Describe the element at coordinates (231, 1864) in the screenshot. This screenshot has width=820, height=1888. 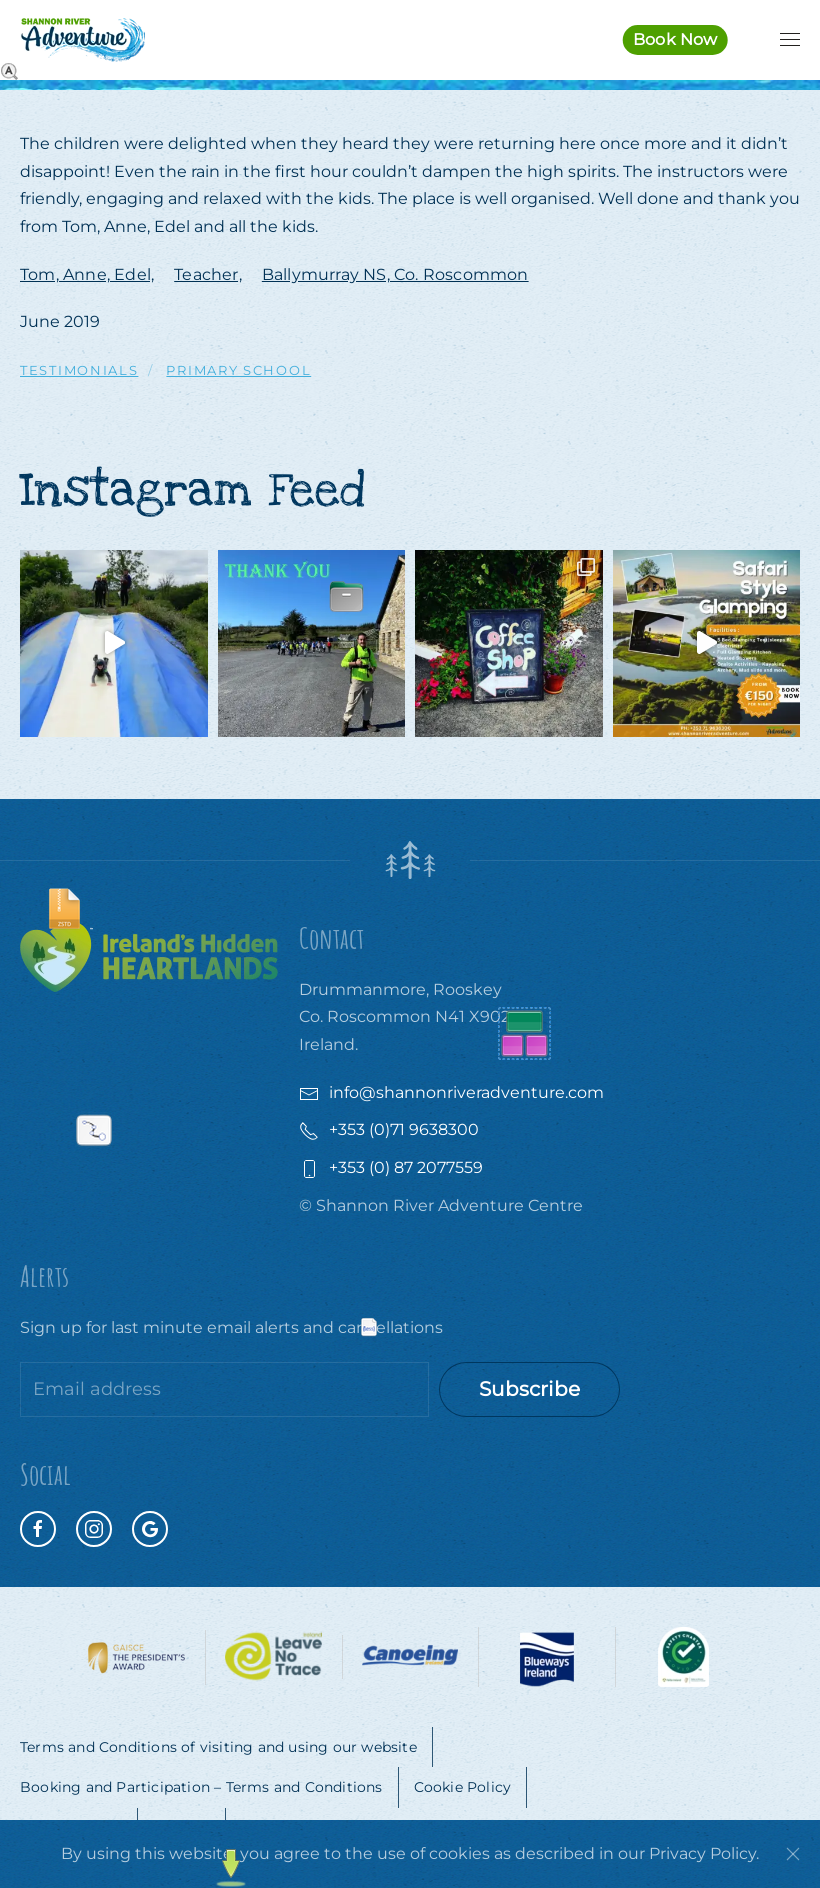
I see `save the current document` at that location.